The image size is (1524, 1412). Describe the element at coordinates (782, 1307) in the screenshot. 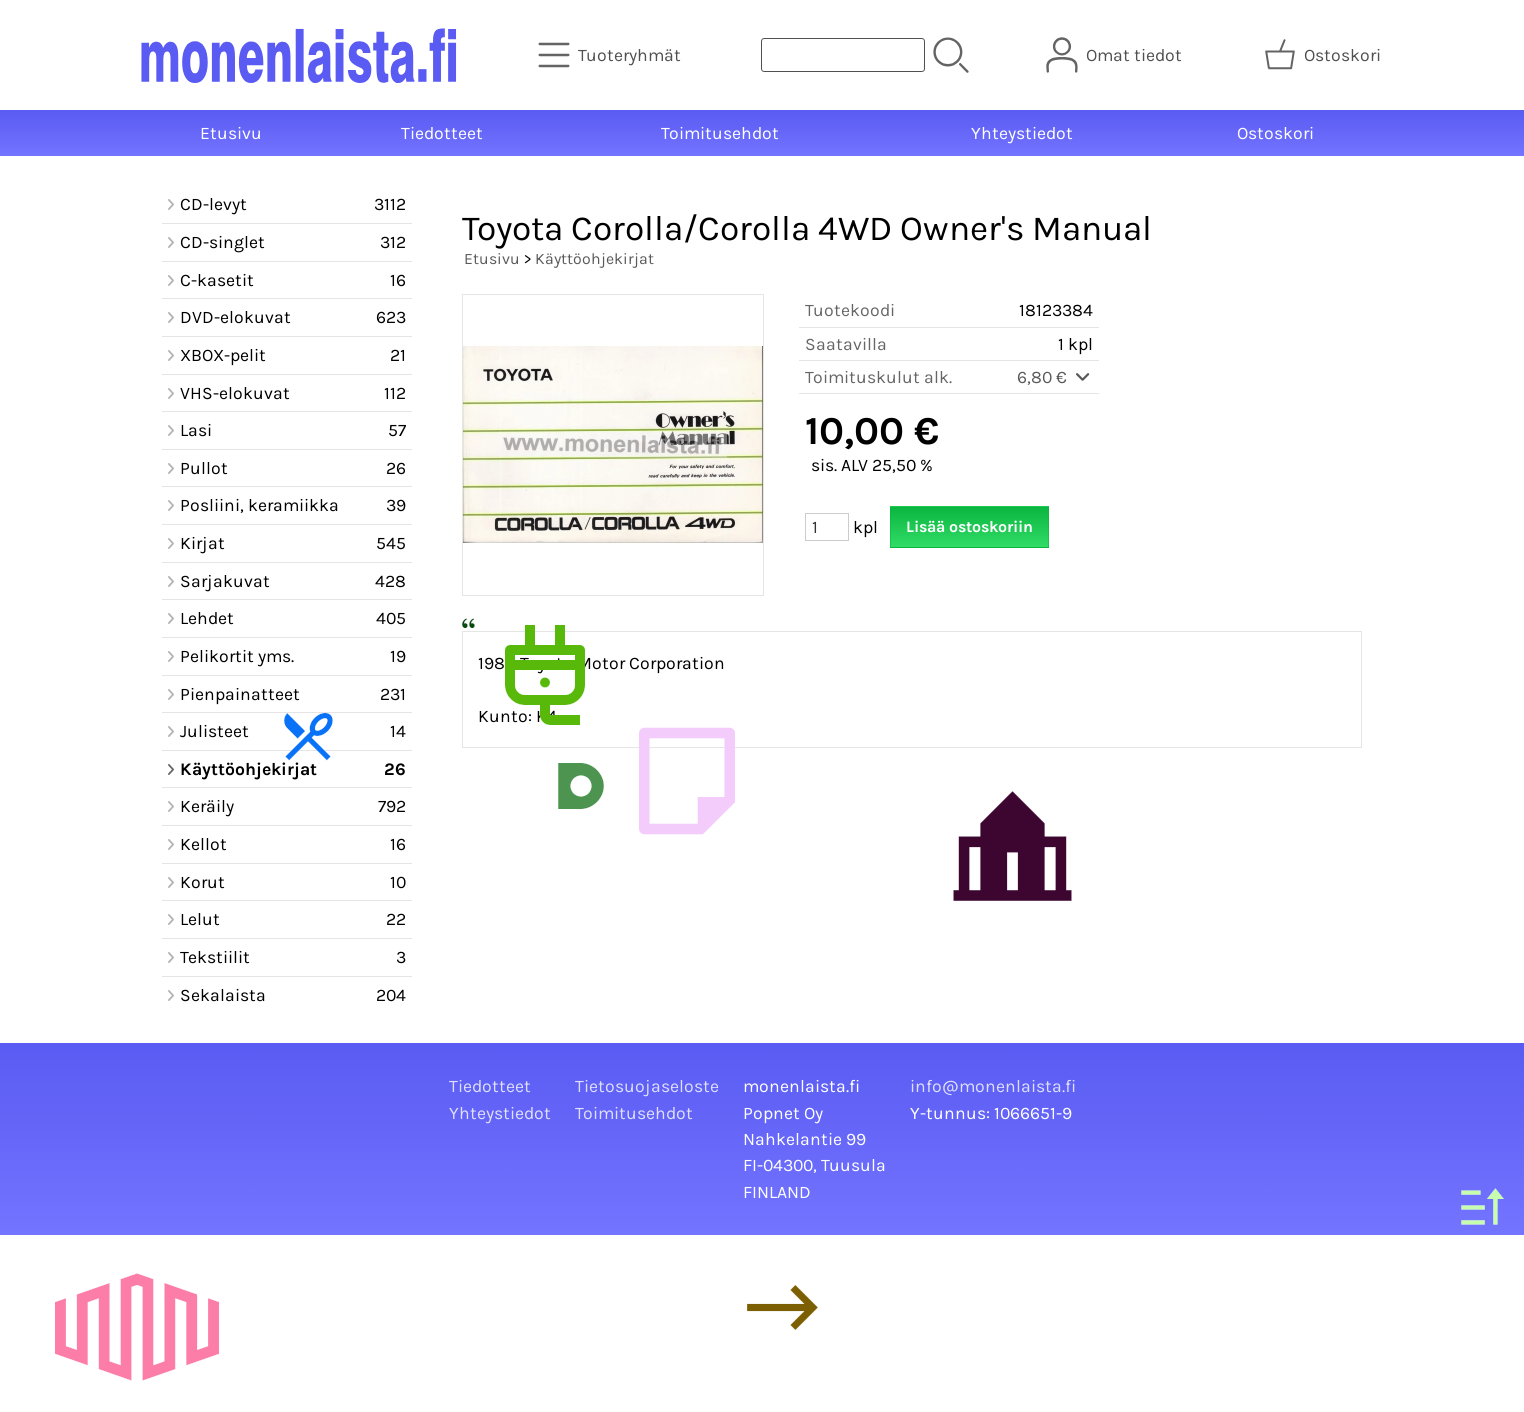

I see `navigate to the next page or step` at that location.